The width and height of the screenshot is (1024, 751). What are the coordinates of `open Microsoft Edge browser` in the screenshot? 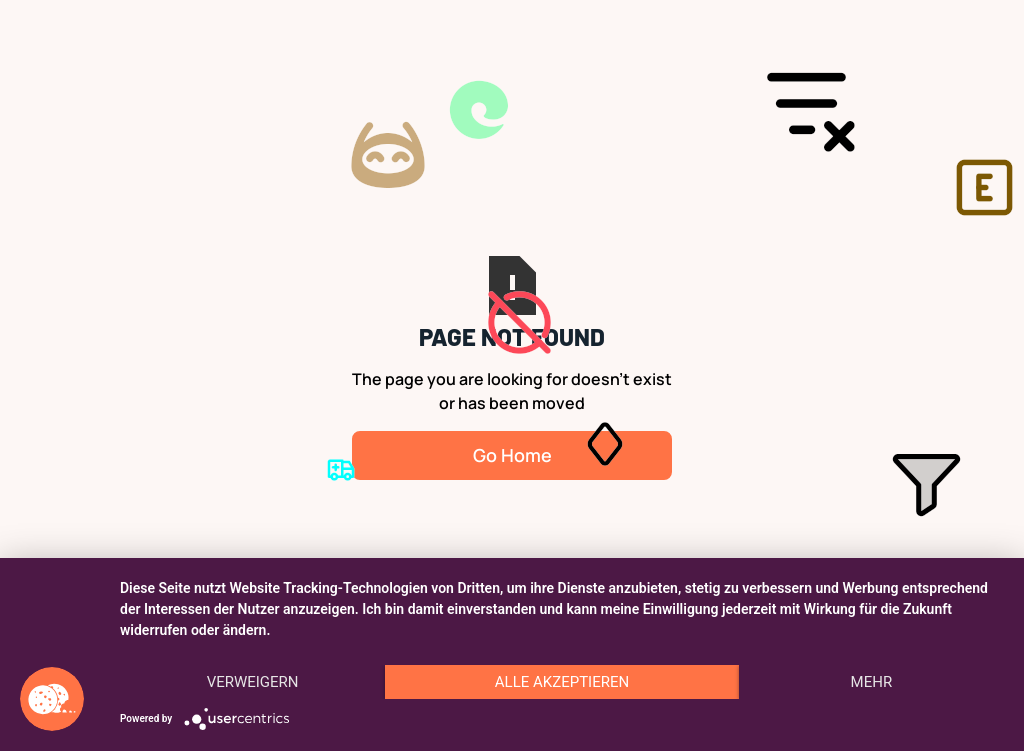 It's located at (479, 110).